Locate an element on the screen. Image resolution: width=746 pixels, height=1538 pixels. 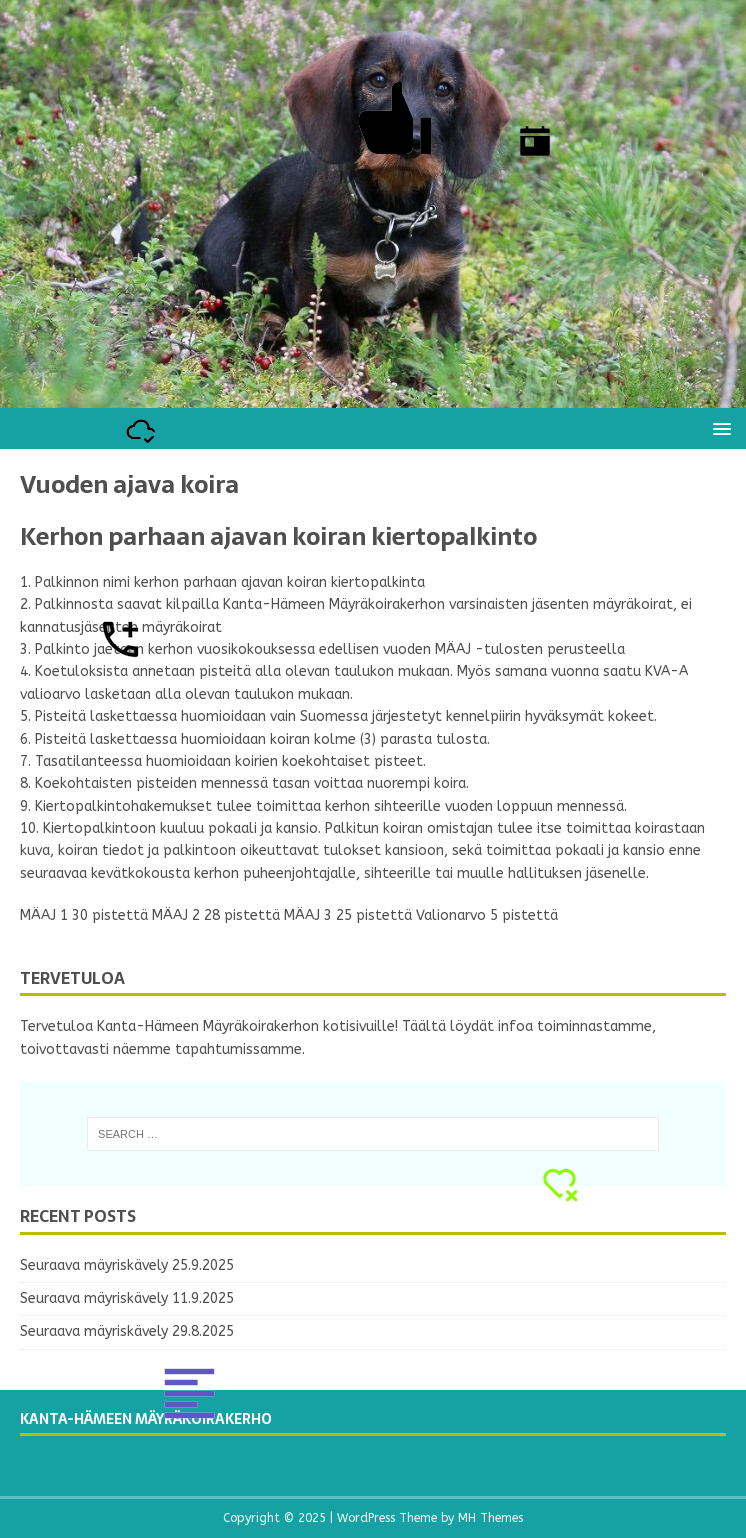
like or approve this content is located at coordinates (395, 118).